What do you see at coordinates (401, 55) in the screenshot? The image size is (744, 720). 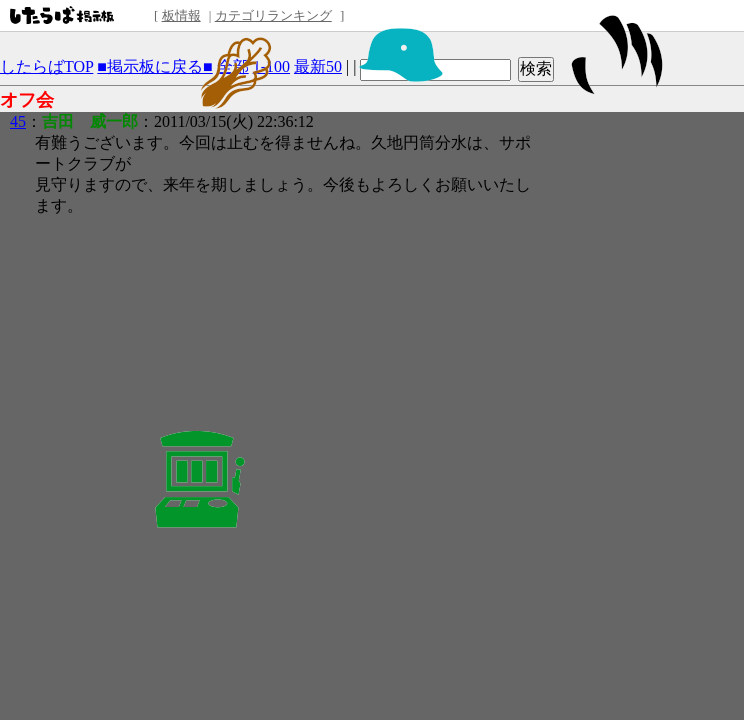 I see `select military or soldier character class` at bounding box center [401, 55].